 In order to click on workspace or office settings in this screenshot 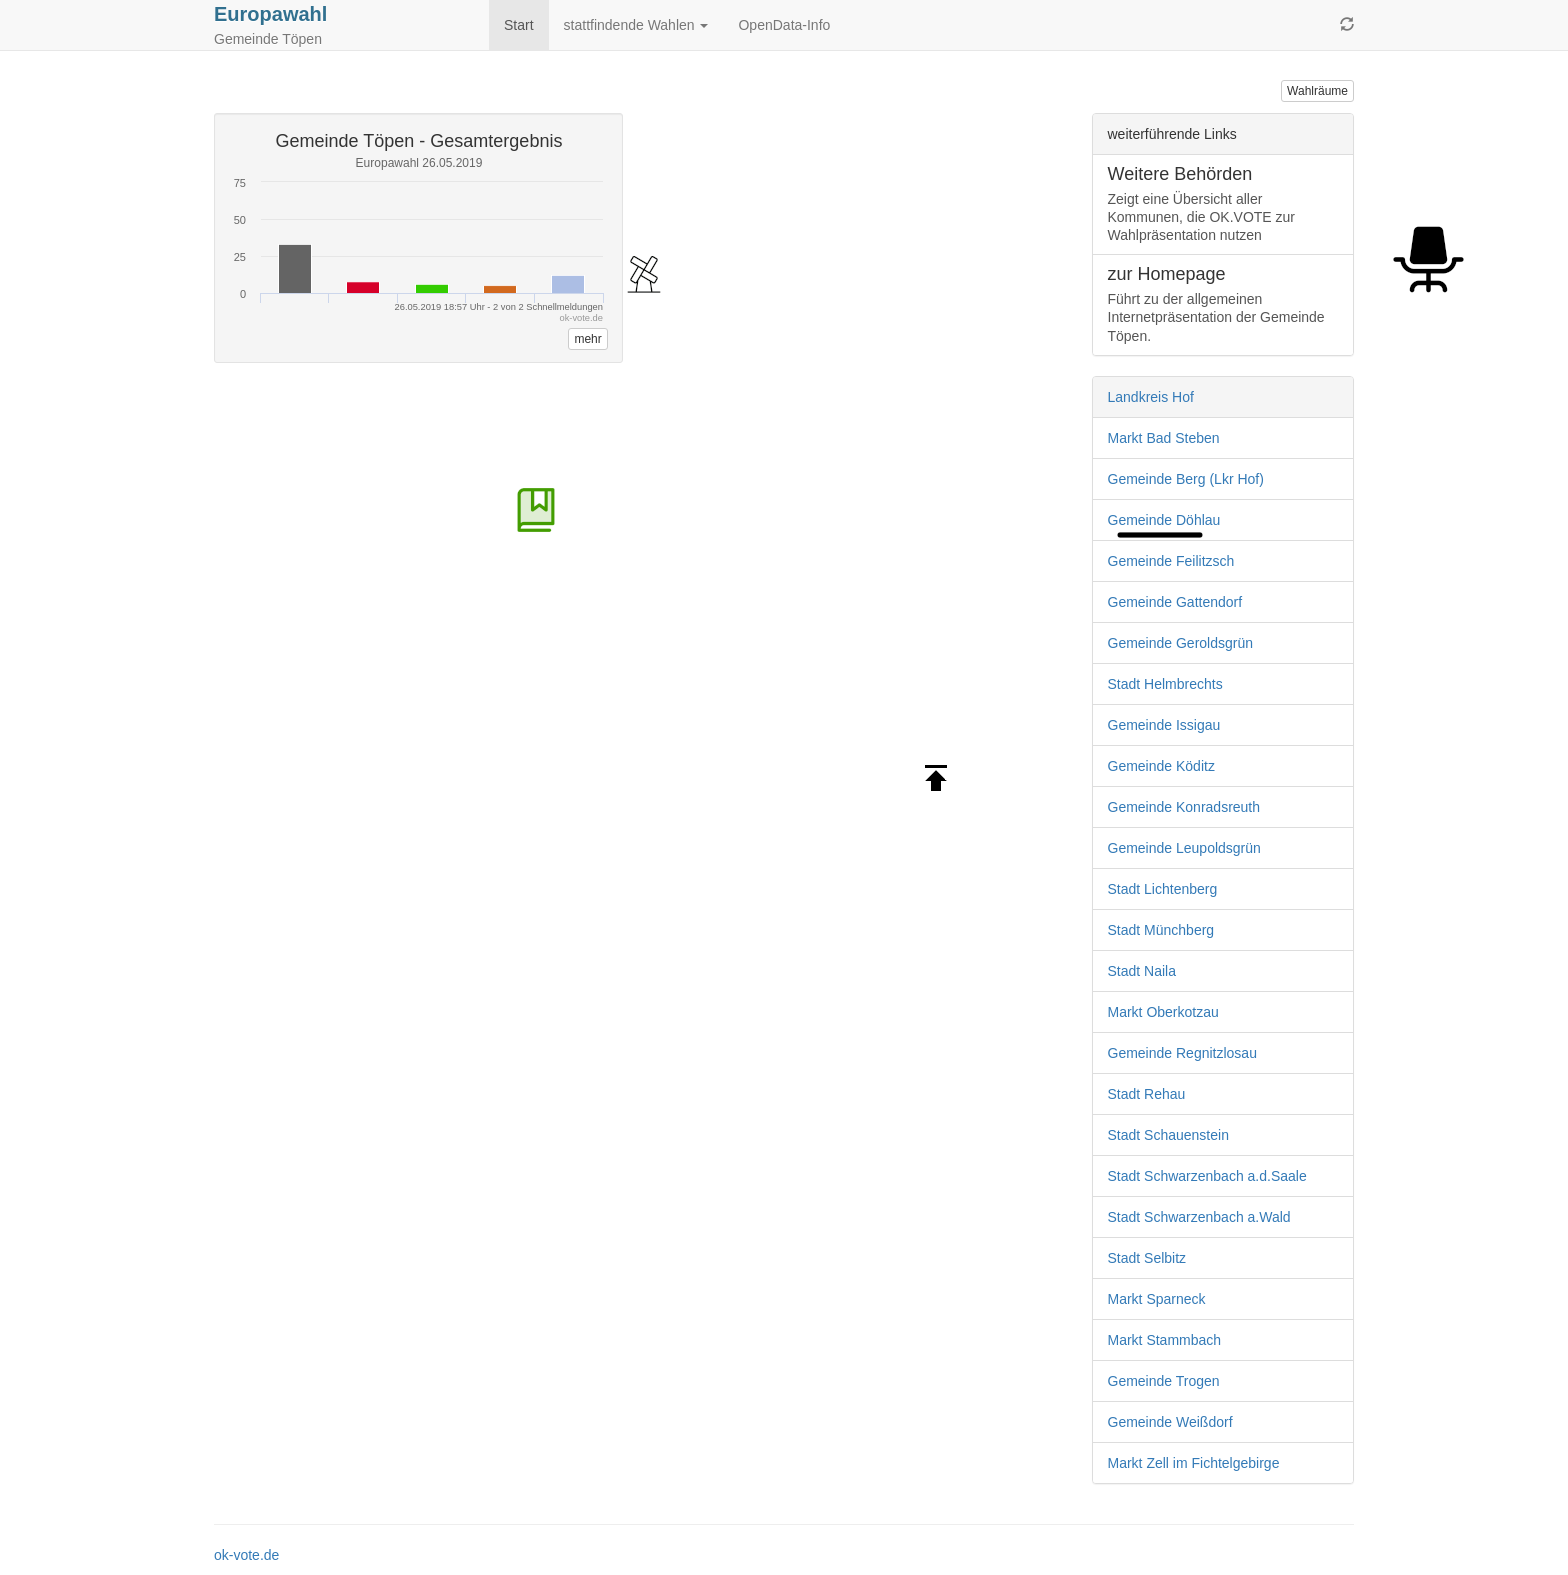, I will do `click(1428, 259)`.